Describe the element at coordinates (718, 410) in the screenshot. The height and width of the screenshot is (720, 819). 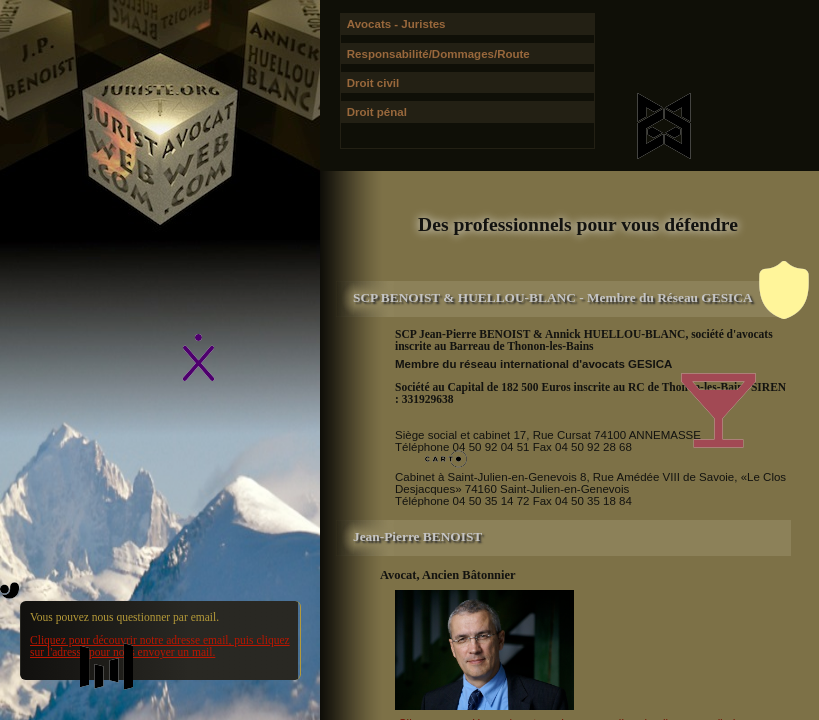
I see `view cocktail or drink menu` at that location.